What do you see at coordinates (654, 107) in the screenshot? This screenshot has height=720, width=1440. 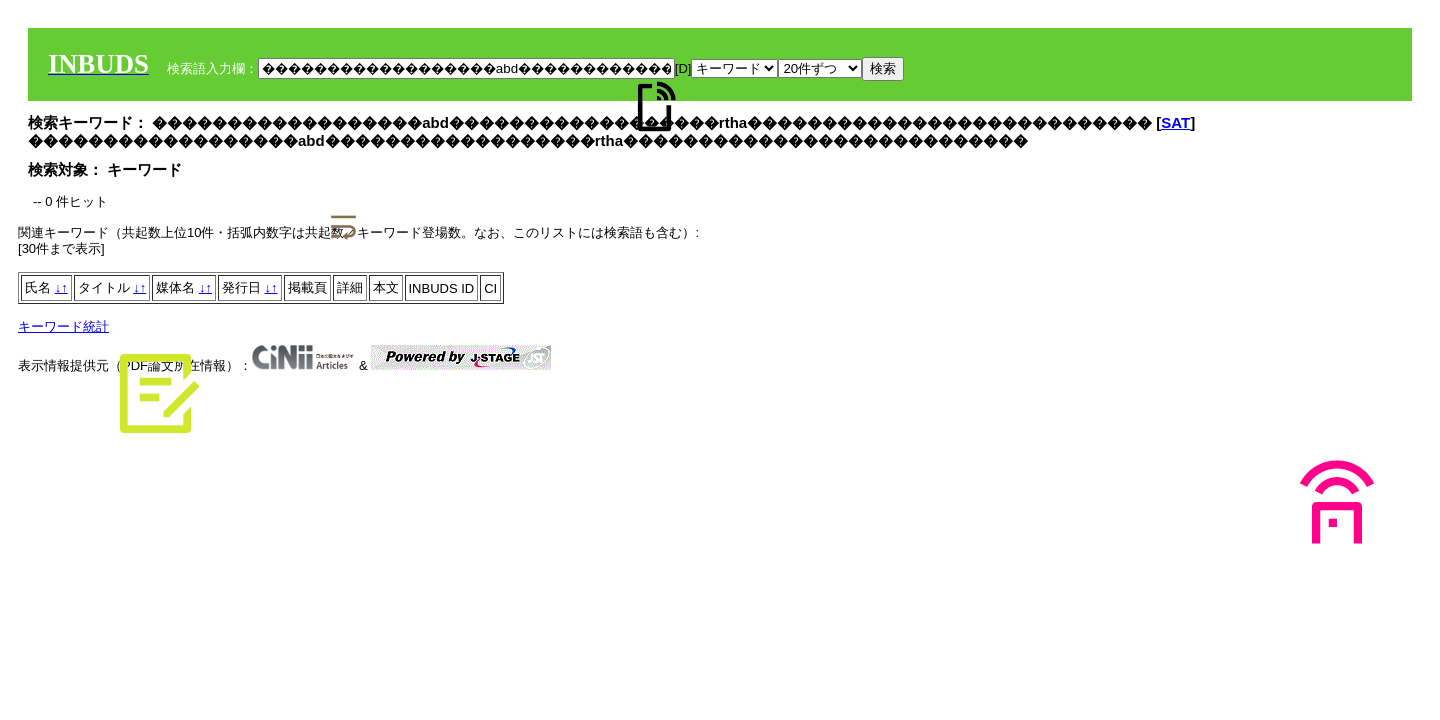 I see `enable mobile hotspot` at bounding box center [654, 107].